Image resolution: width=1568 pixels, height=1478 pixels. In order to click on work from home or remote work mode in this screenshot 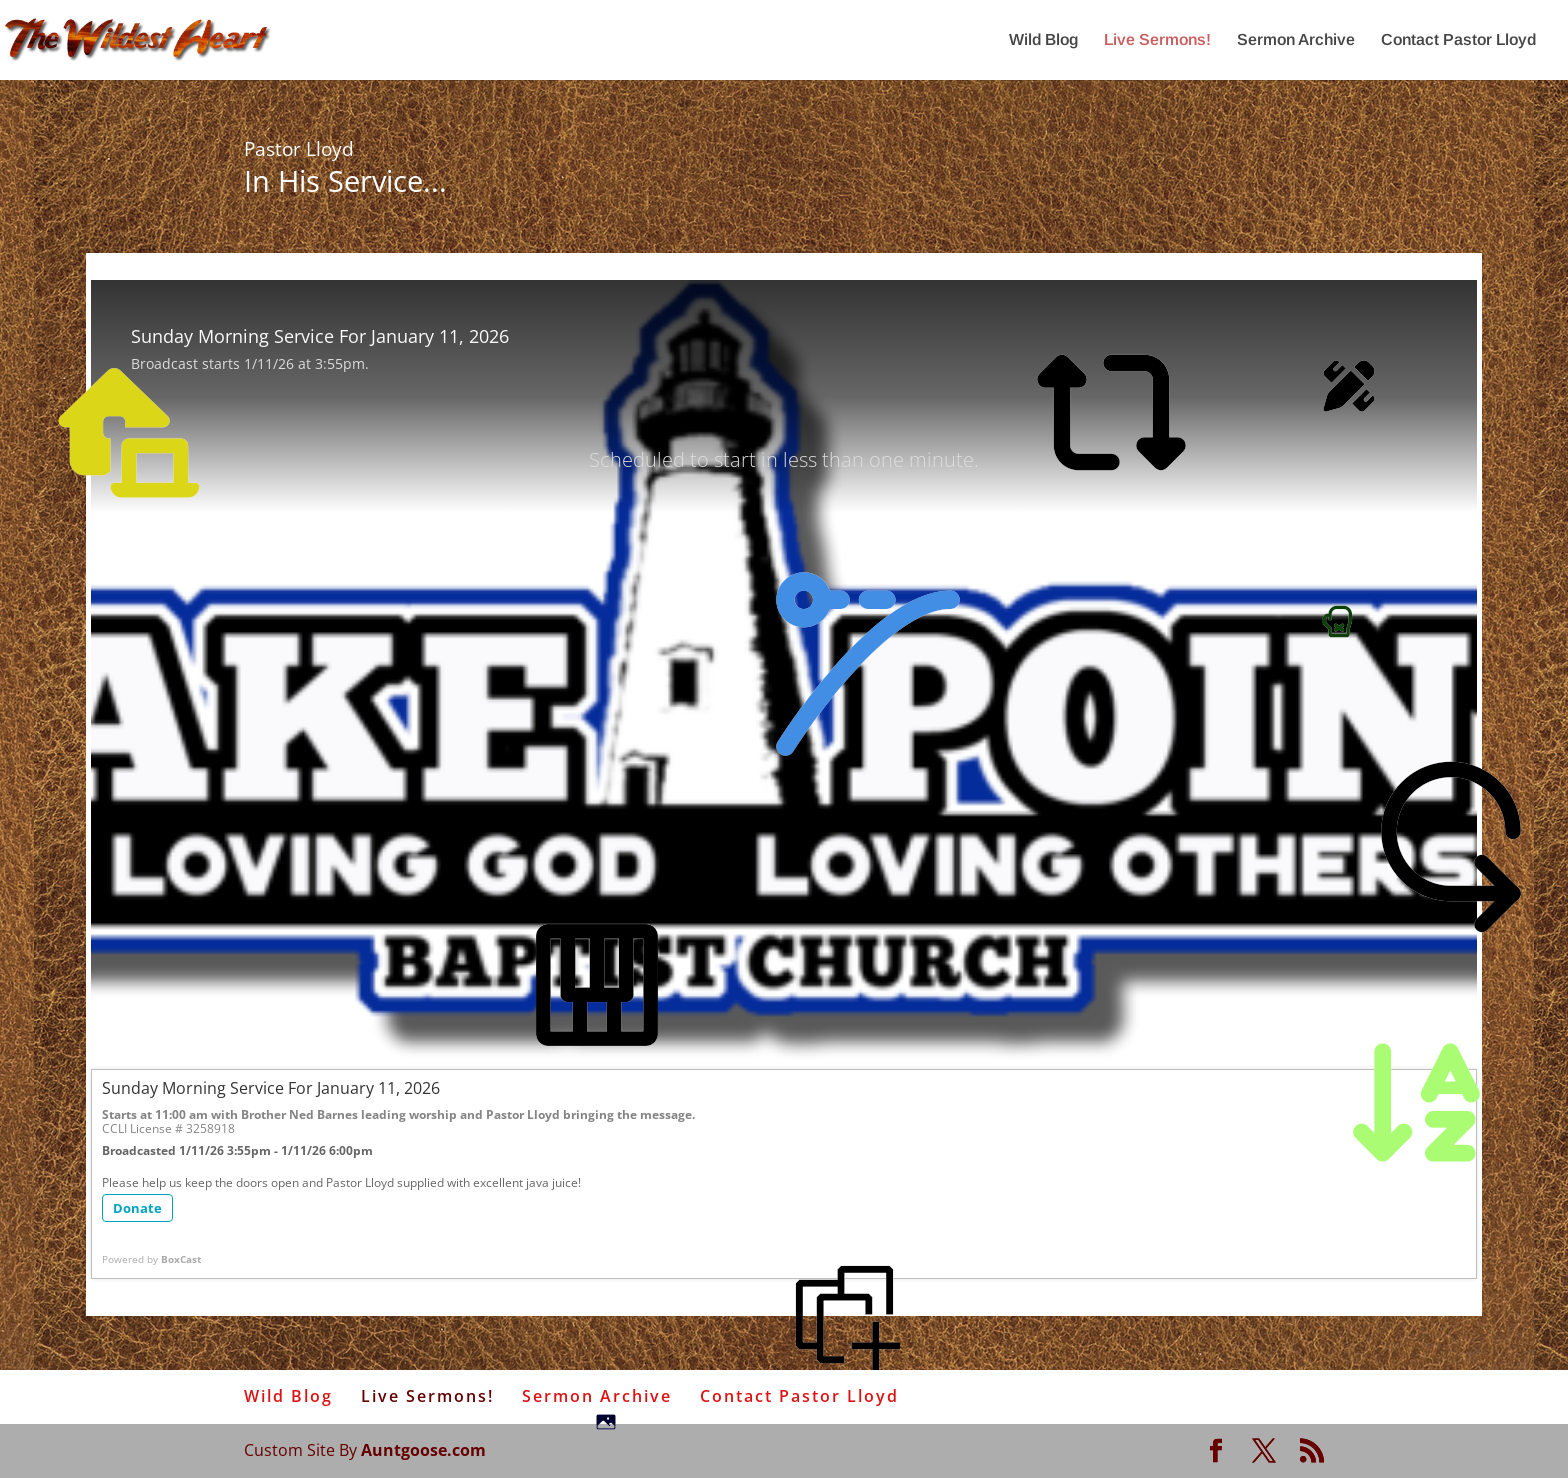, I will do `click(129, 431)`.